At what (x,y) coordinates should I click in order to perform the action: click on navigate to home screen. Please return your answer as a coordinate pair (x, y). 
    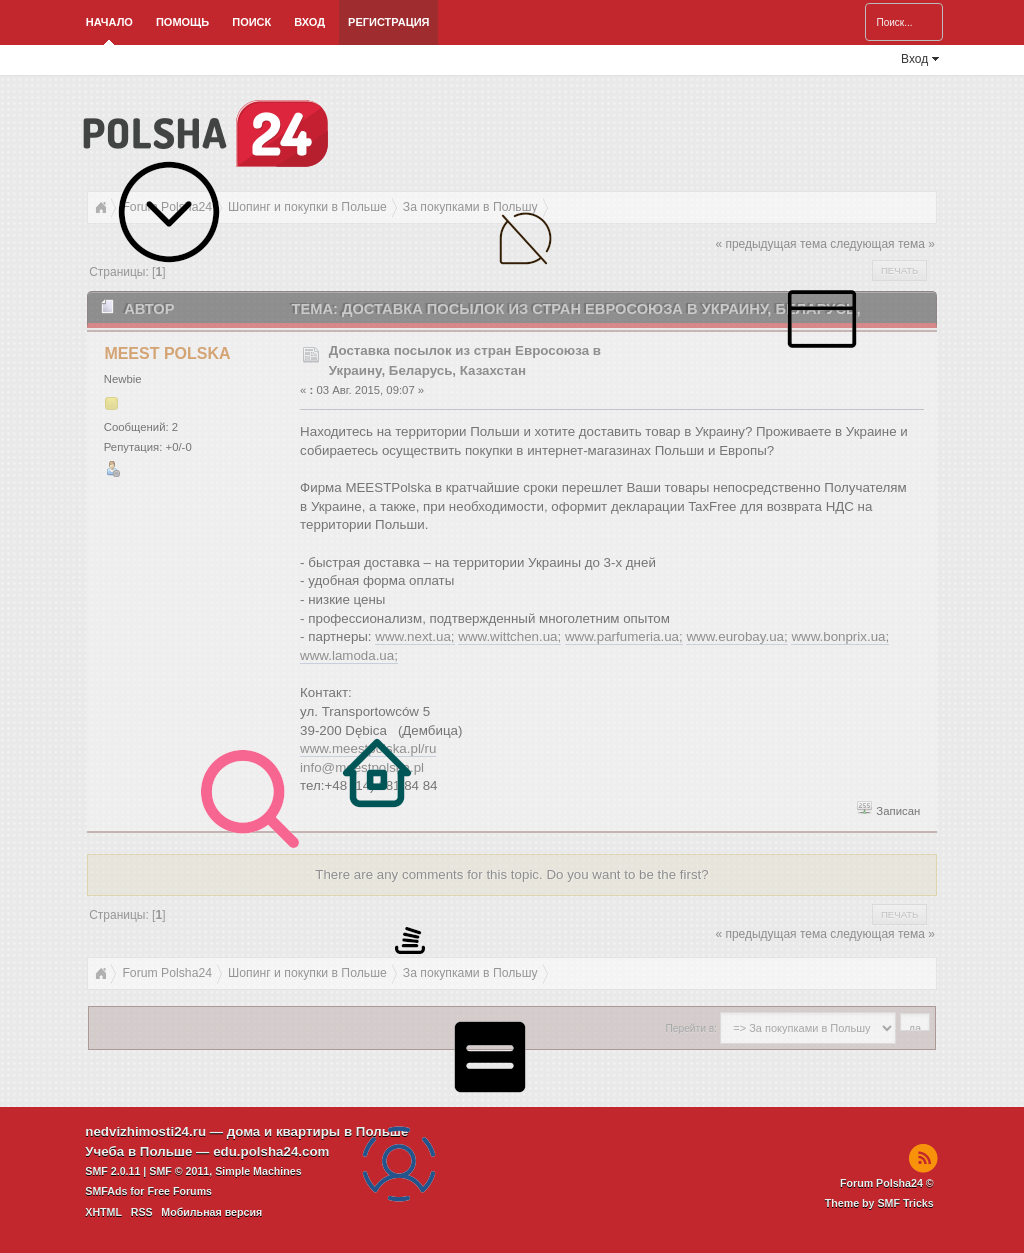
    Looking at the image, I should click on (377, 773).